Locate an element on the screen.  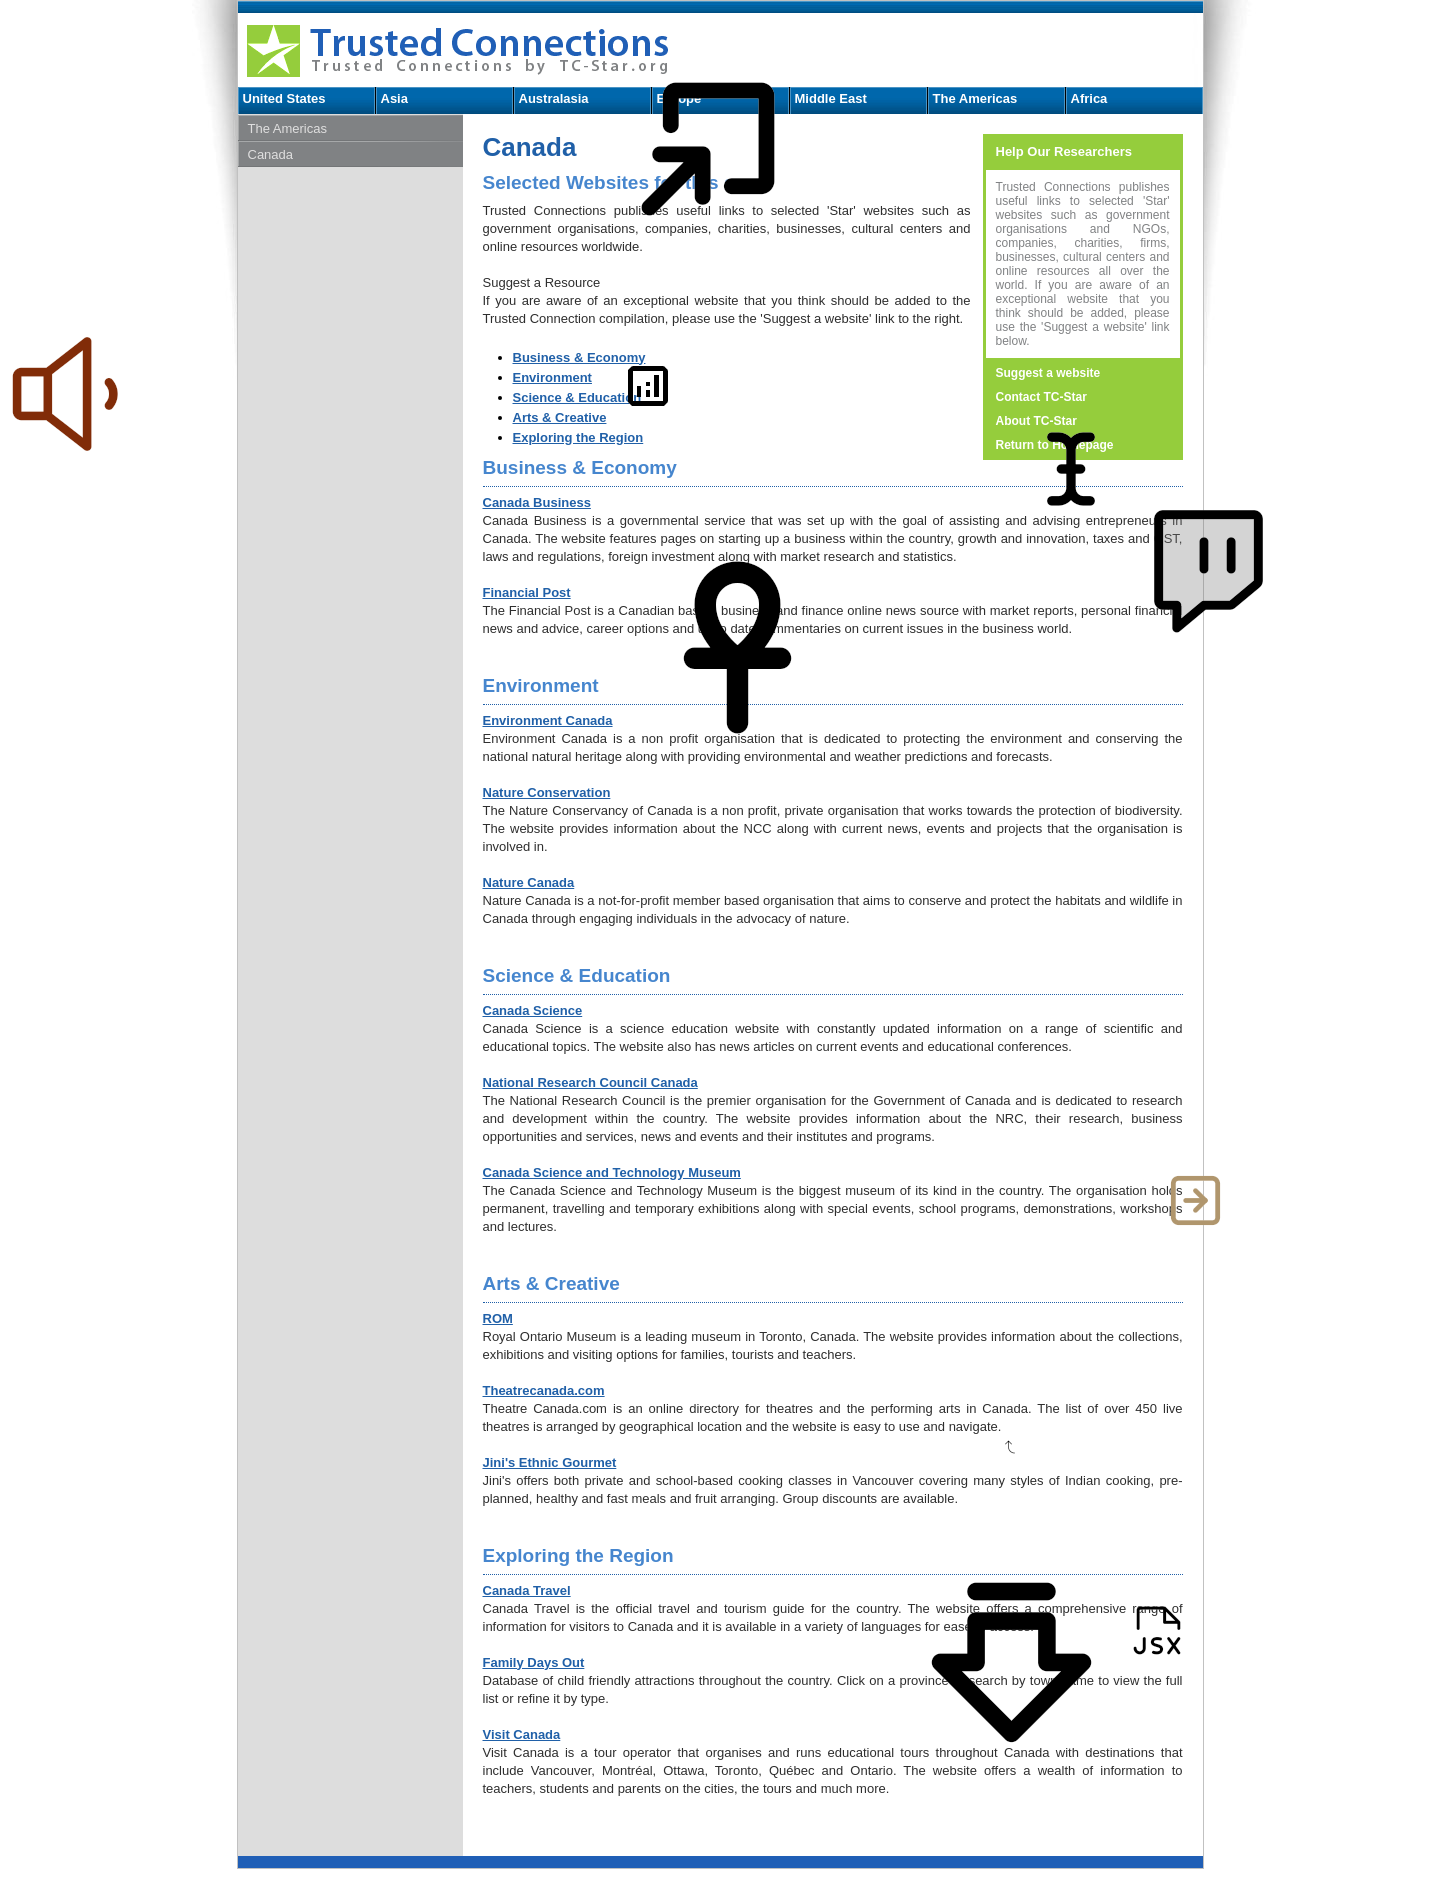
indicates egyptian or ancient history content is located at coordinates (737, 647).